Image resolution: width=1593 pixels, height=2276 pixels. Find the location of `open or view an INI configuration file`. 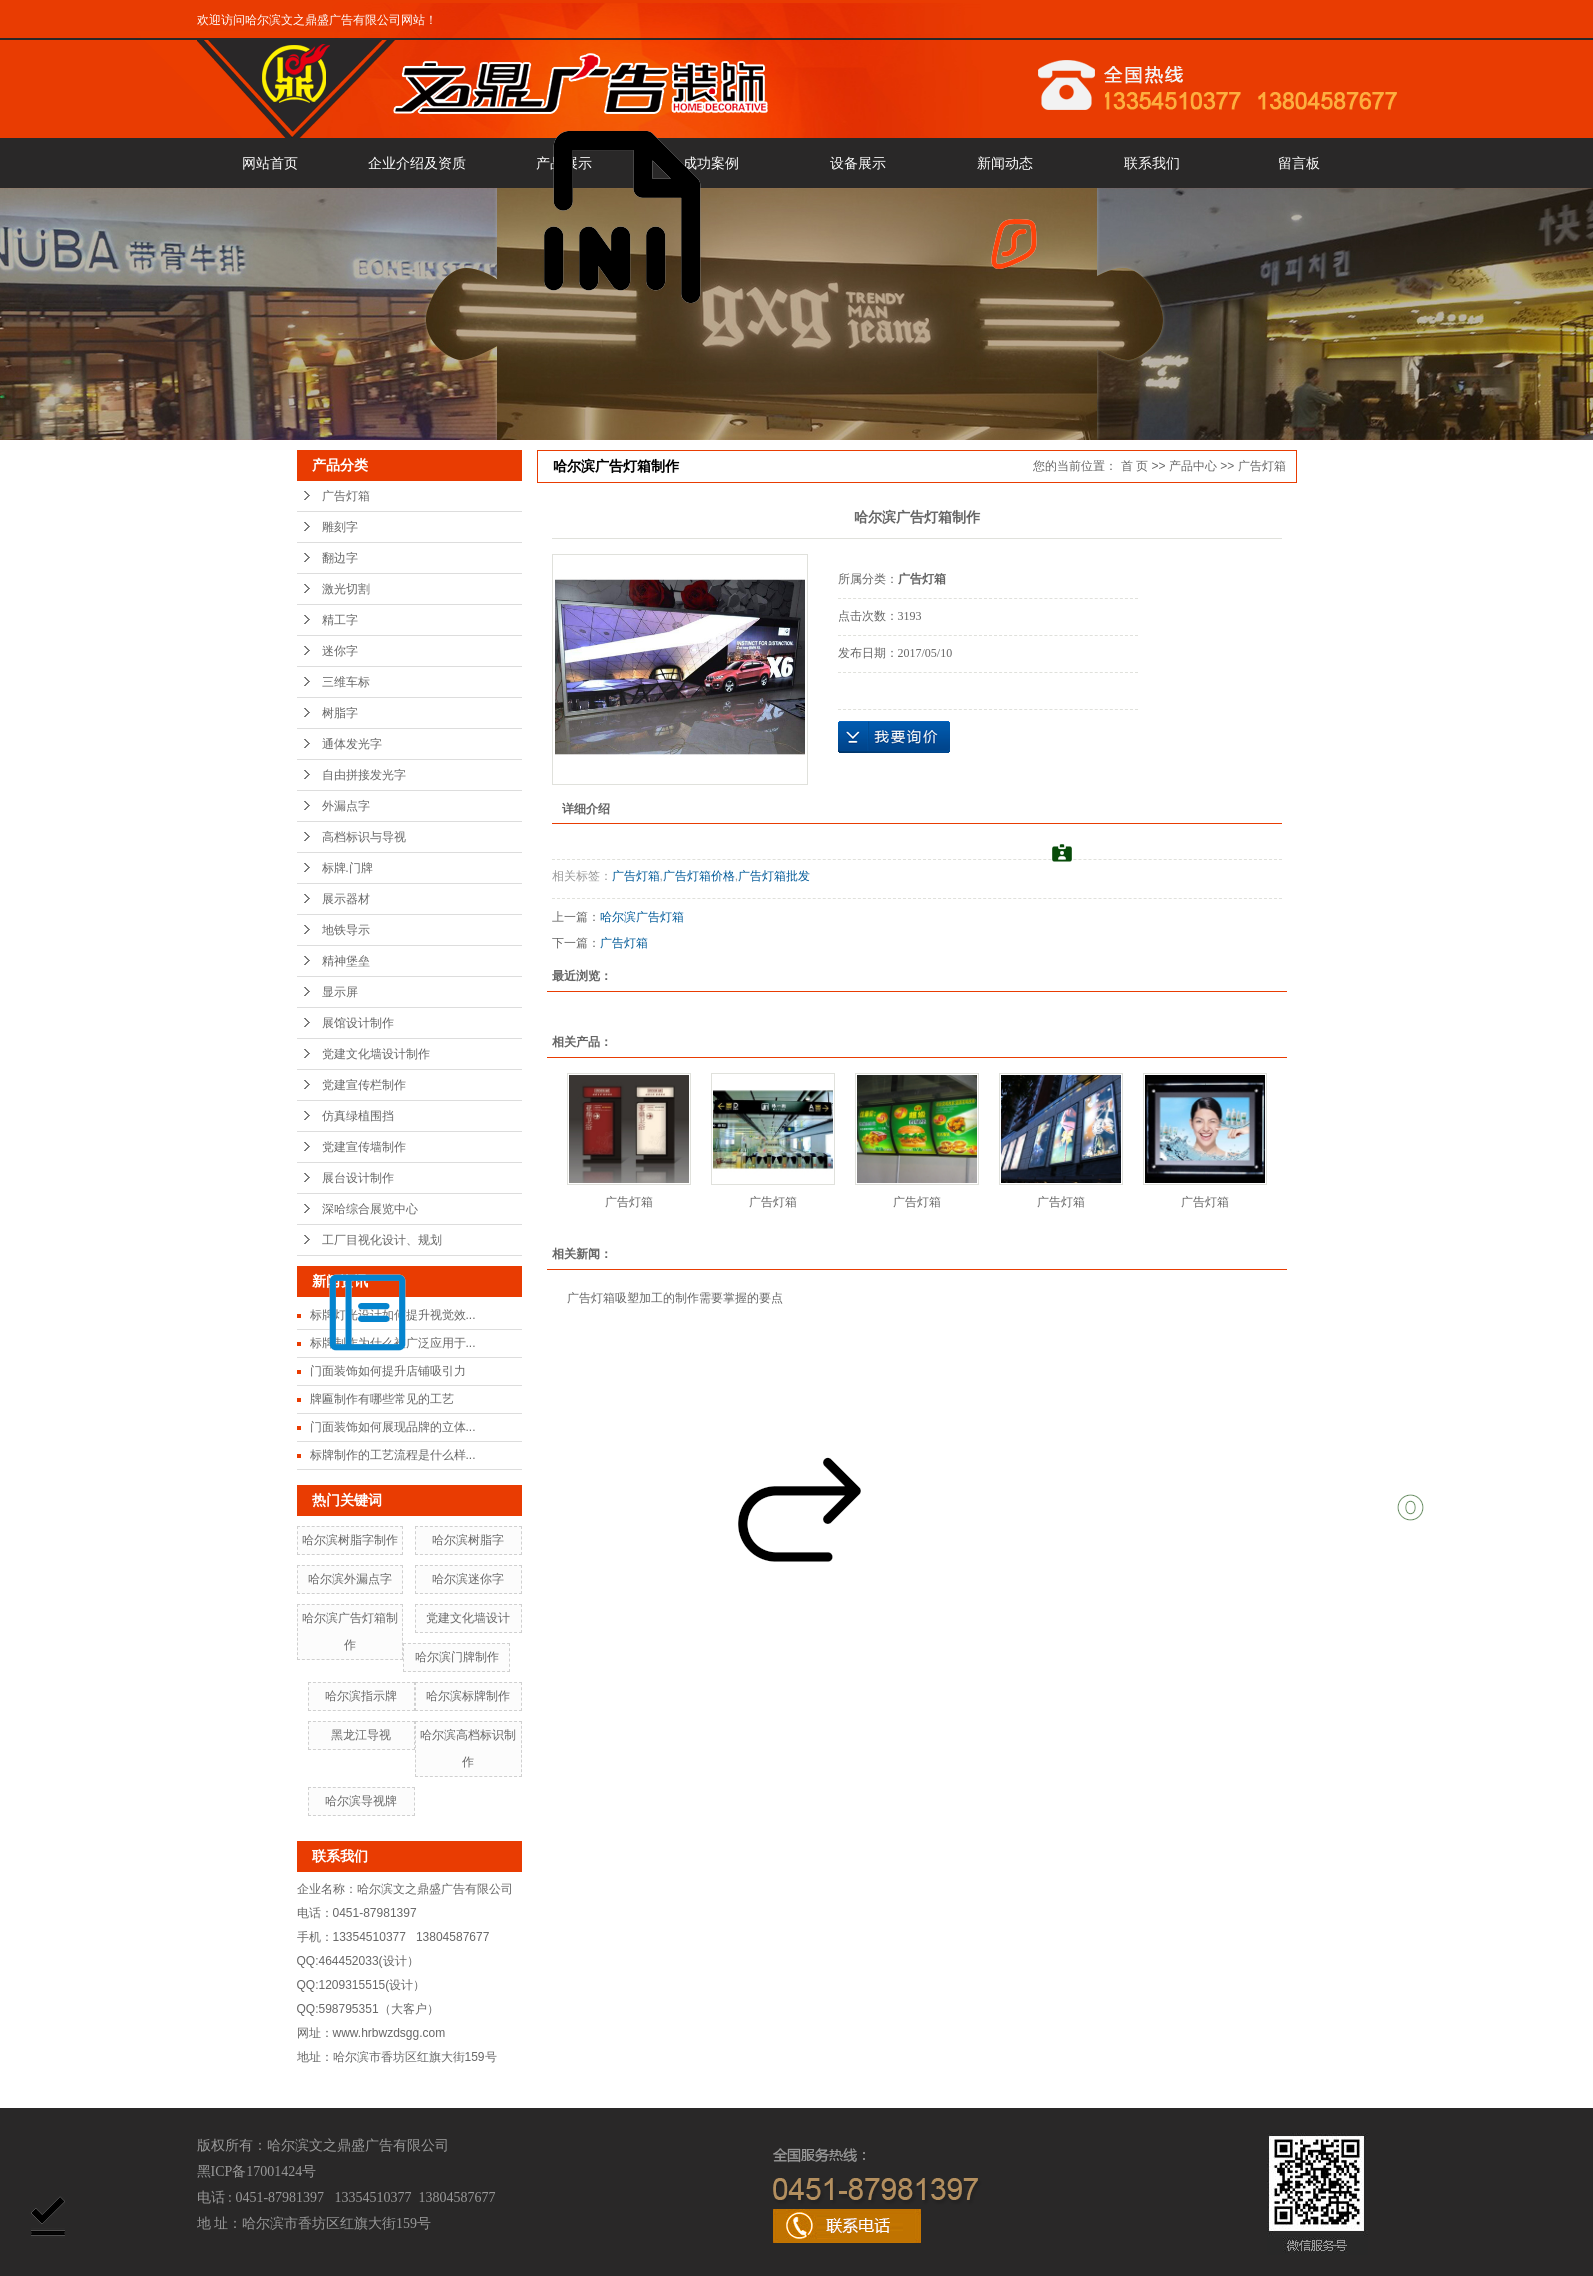

open or view an INI configuration file is located at coordinates (627, 217).